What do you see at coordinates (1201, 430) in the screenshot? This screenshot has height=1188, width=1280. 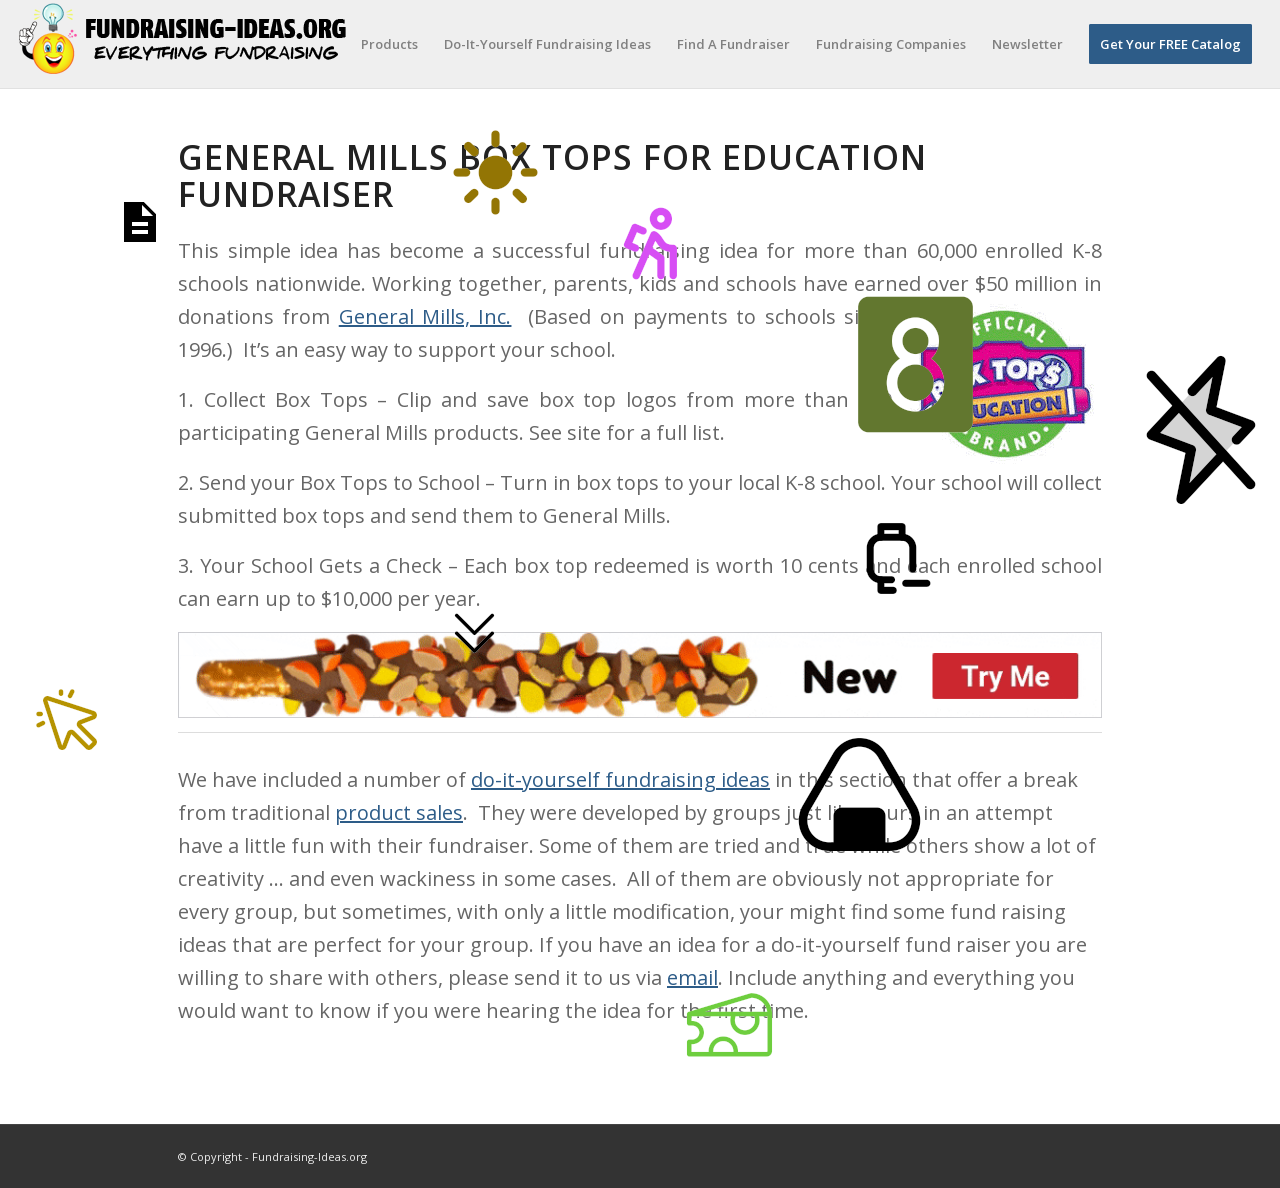 I see `disable flash or lightning mode` at bounding box center [1201, 430].